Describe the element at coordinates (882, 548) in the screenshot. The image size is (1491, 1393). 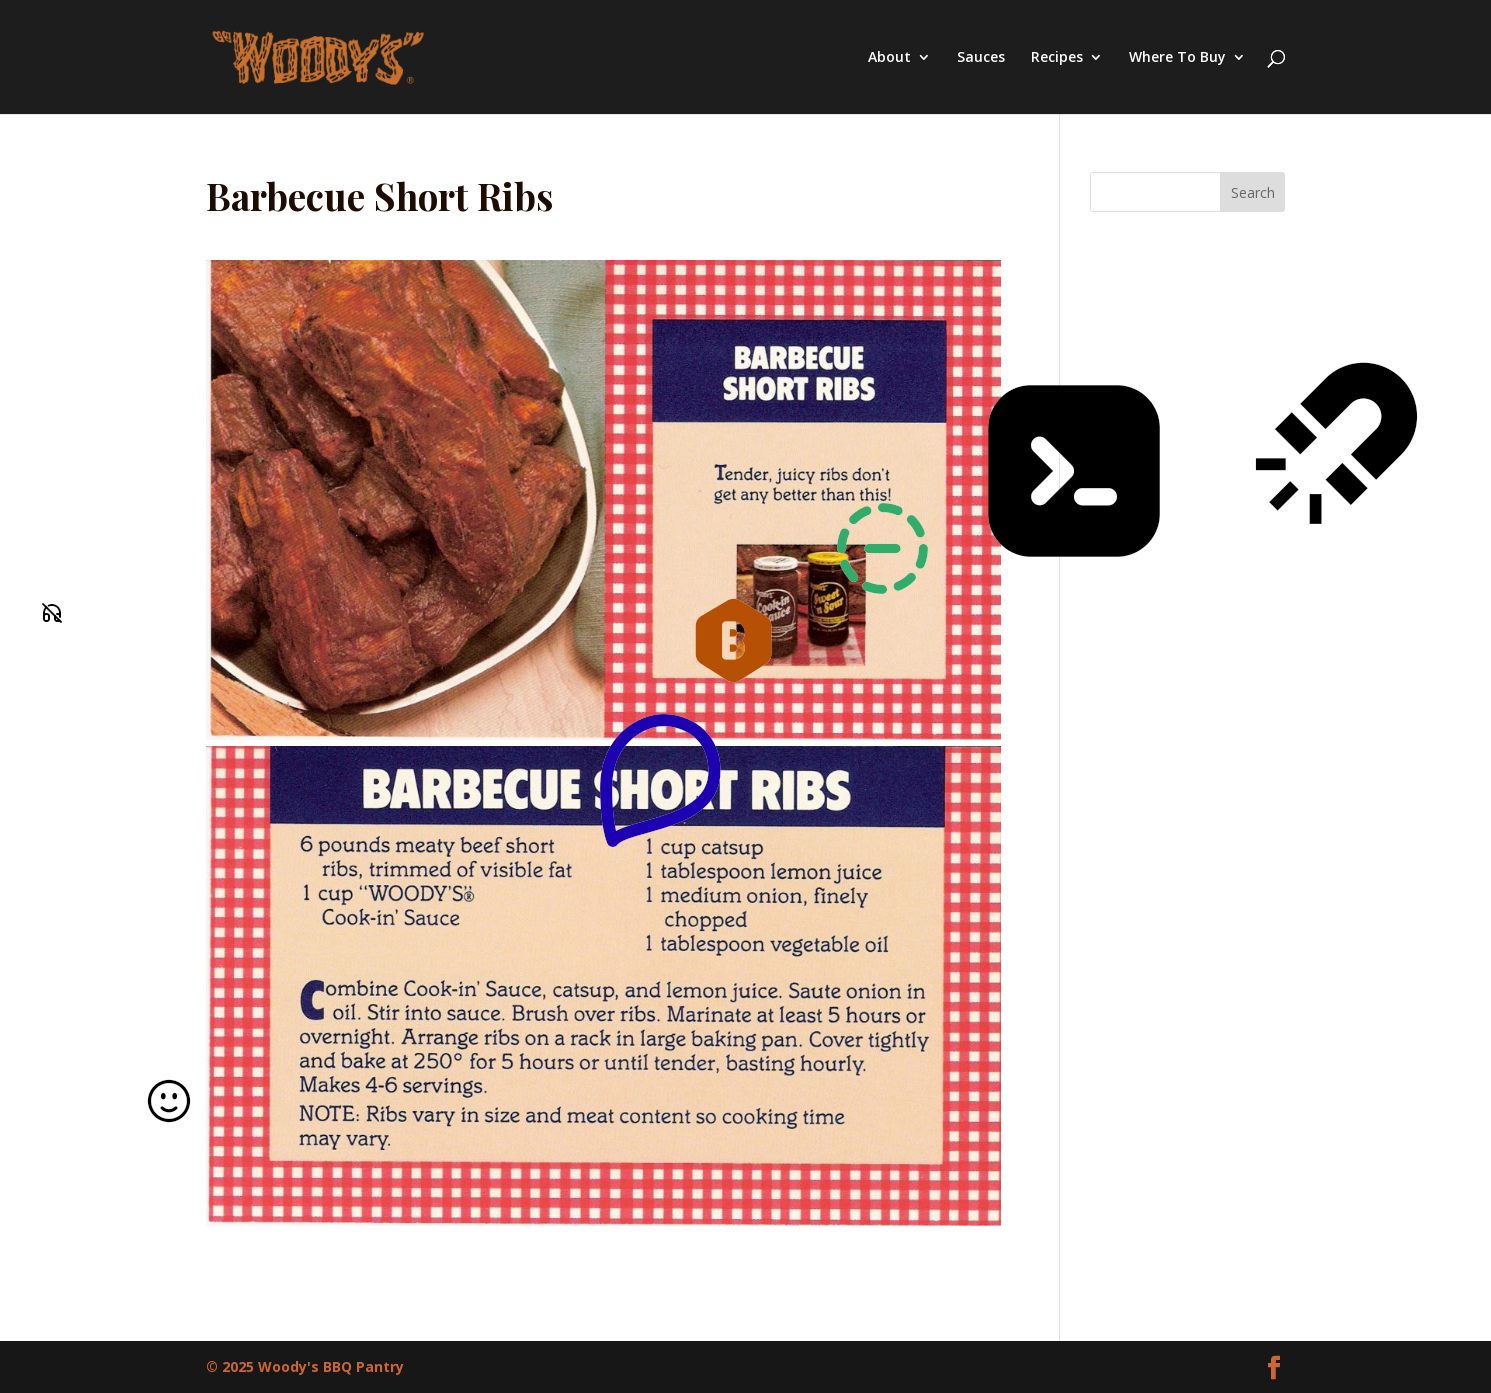
I see `remove item from a pending or draft state` at that location.